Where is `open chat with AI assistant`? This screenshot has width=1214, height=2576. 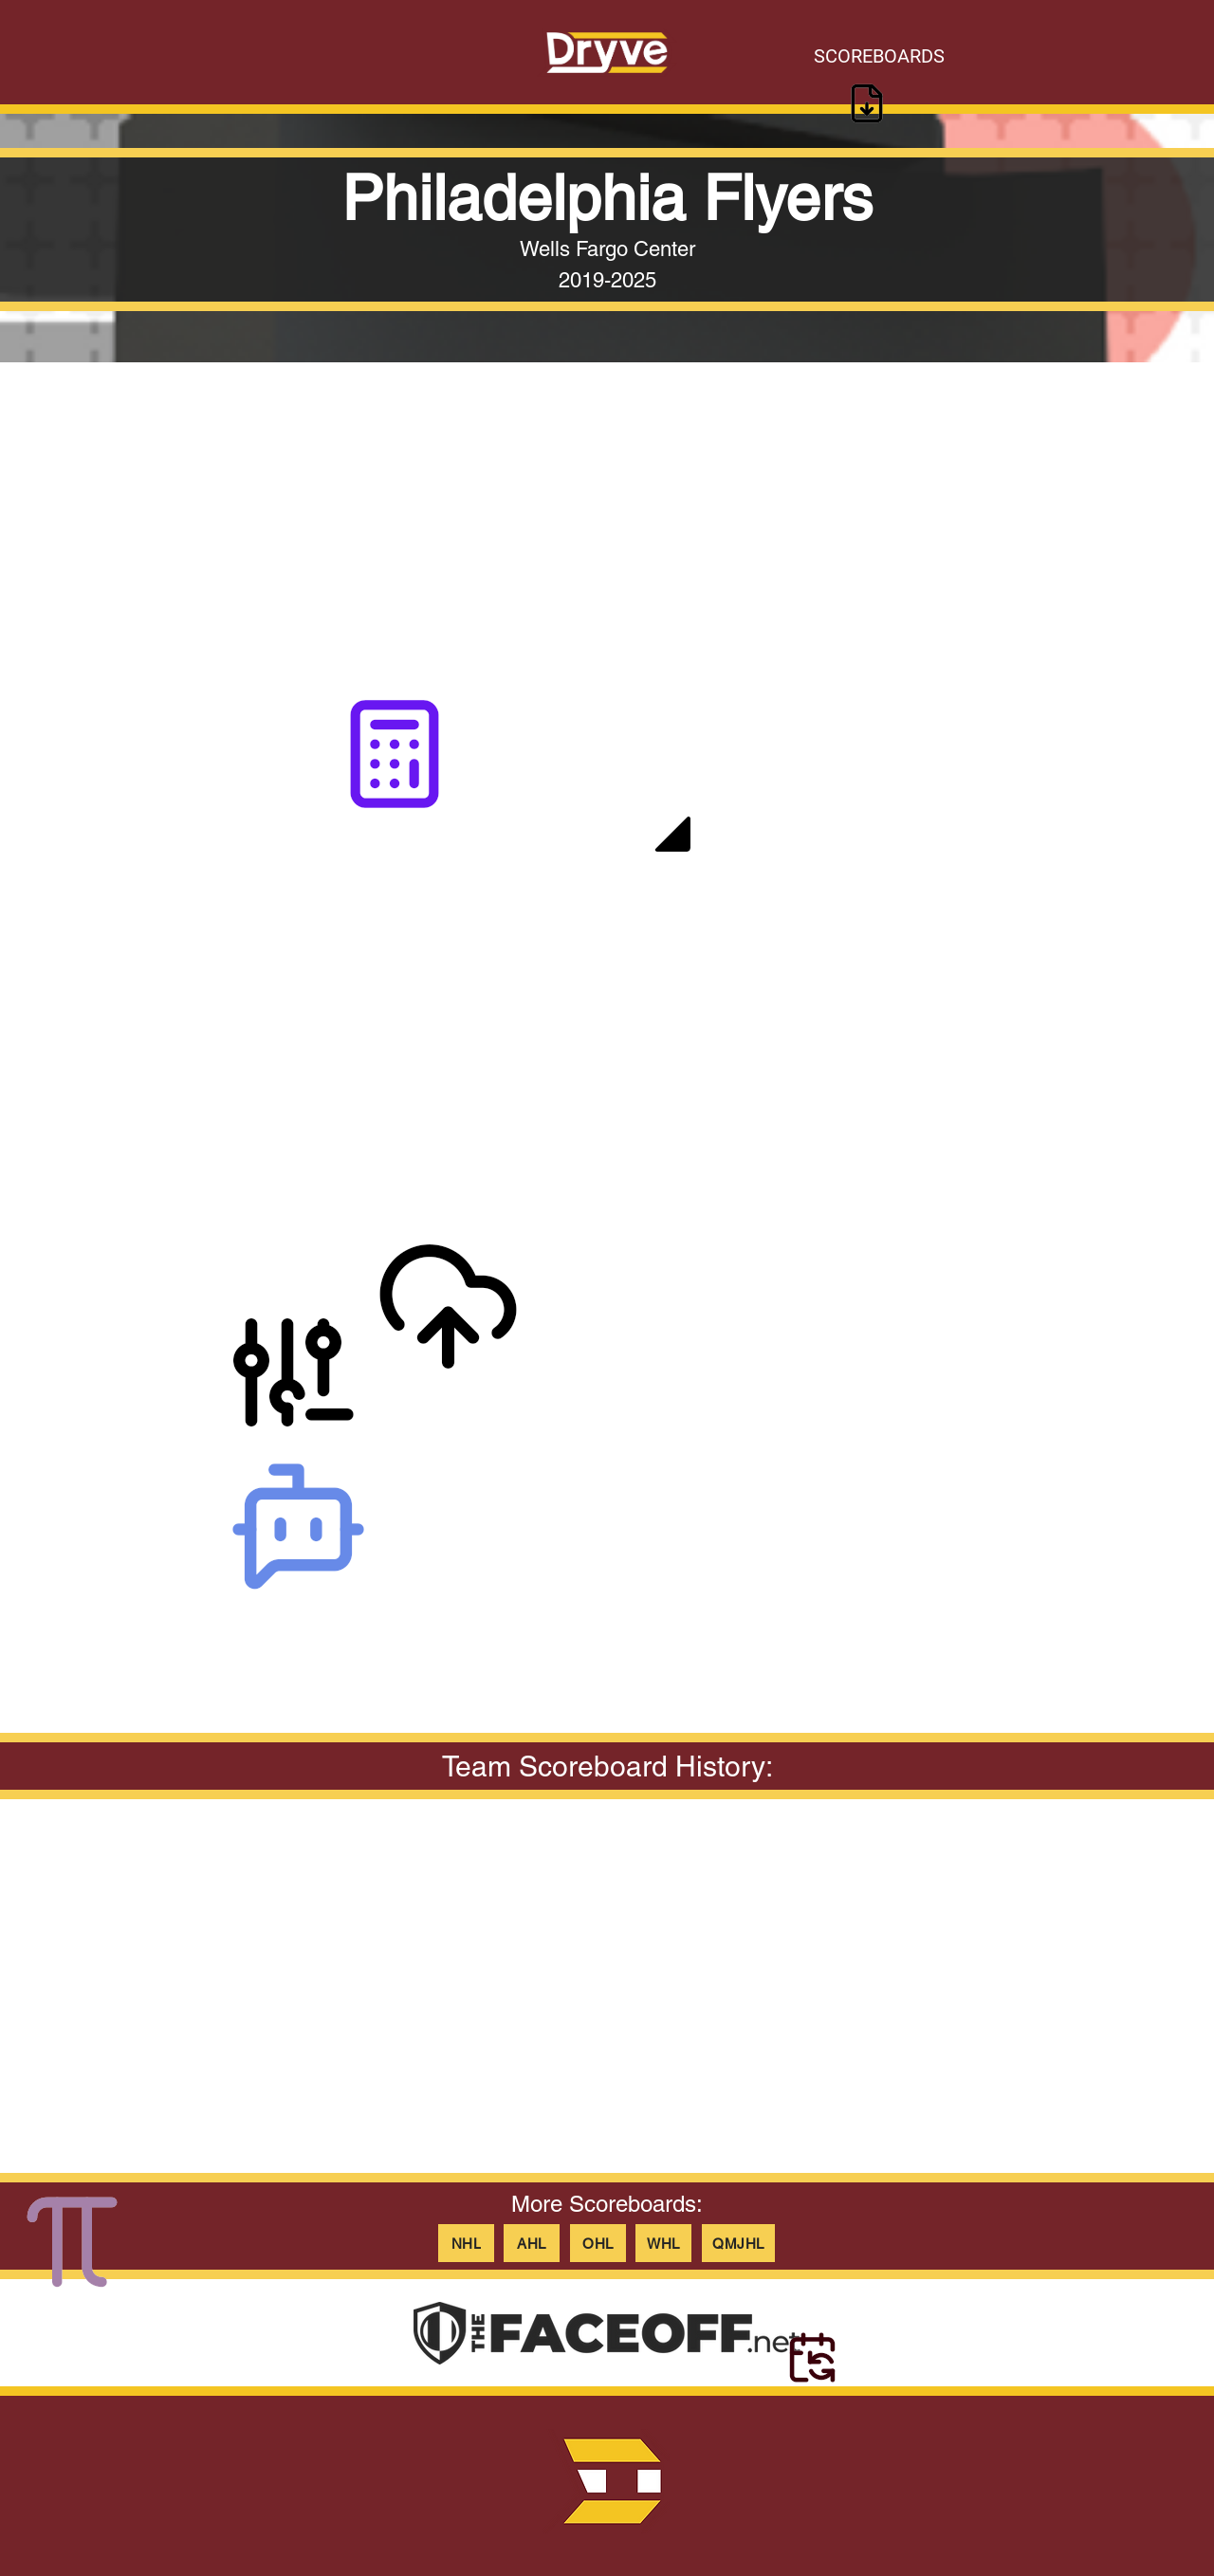
open chat with AI assistant is located at coordinates (298, 1529).